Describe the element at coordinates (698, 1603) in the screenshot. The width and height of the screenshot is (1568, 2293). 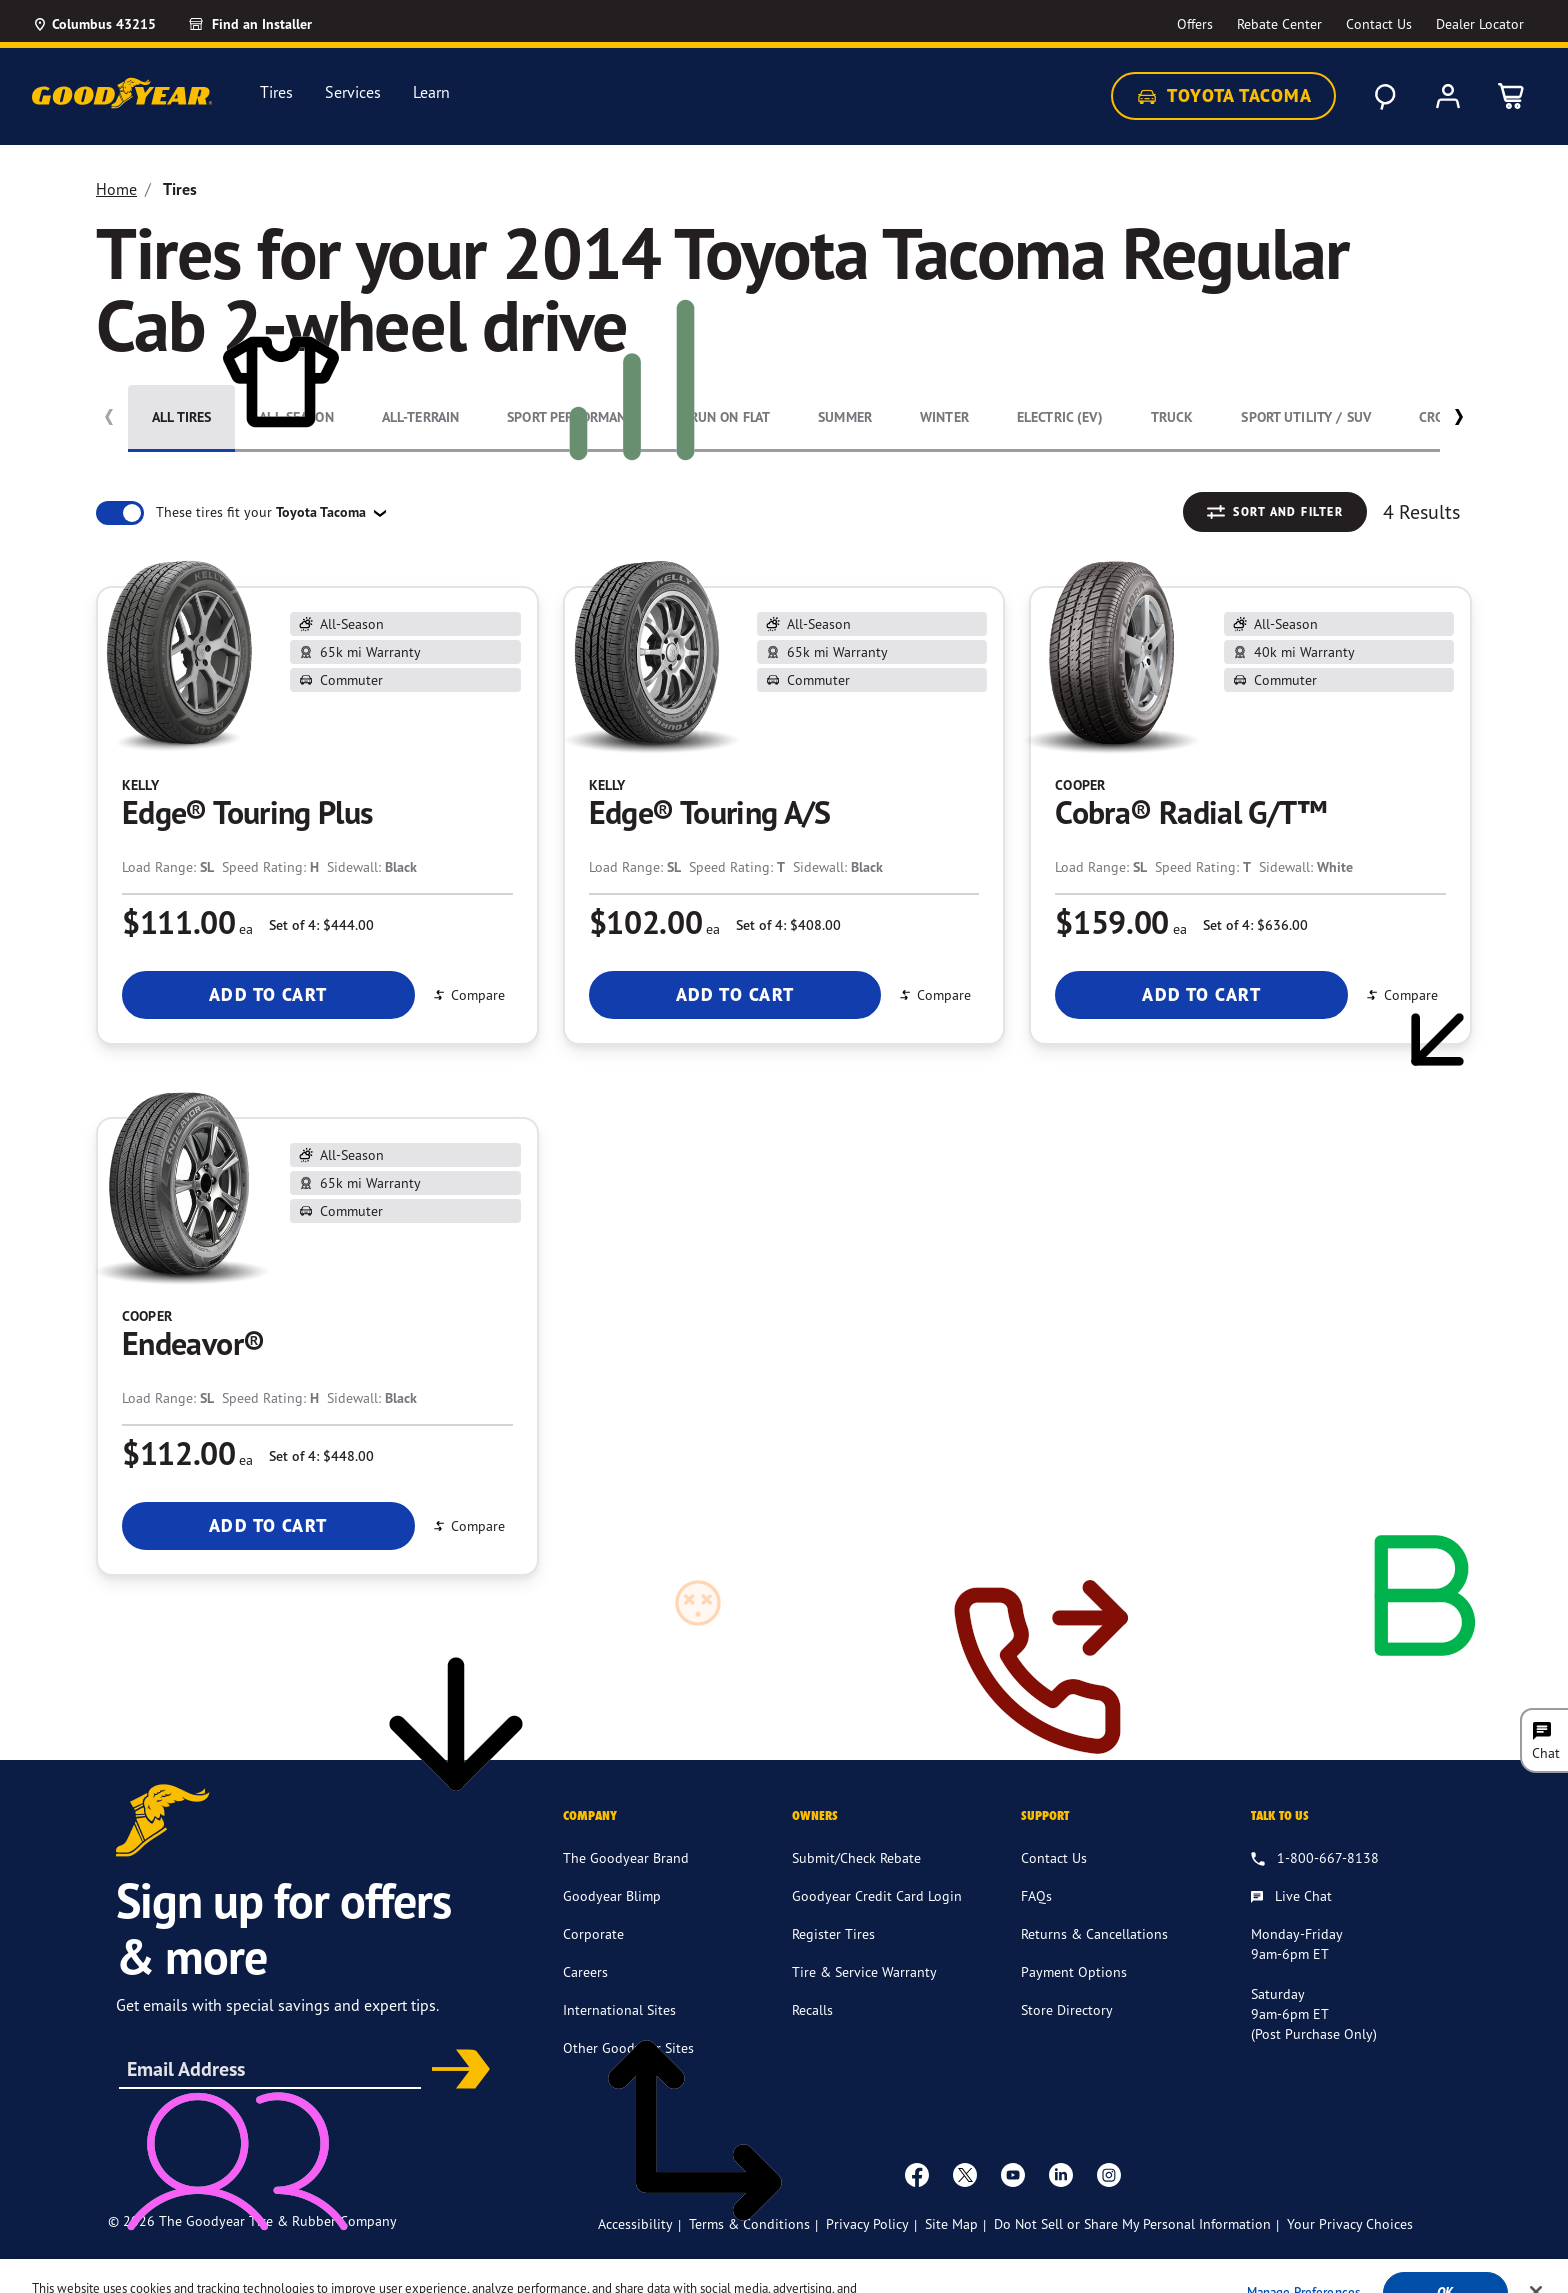
I see `indicates an error or failed action` at that location.